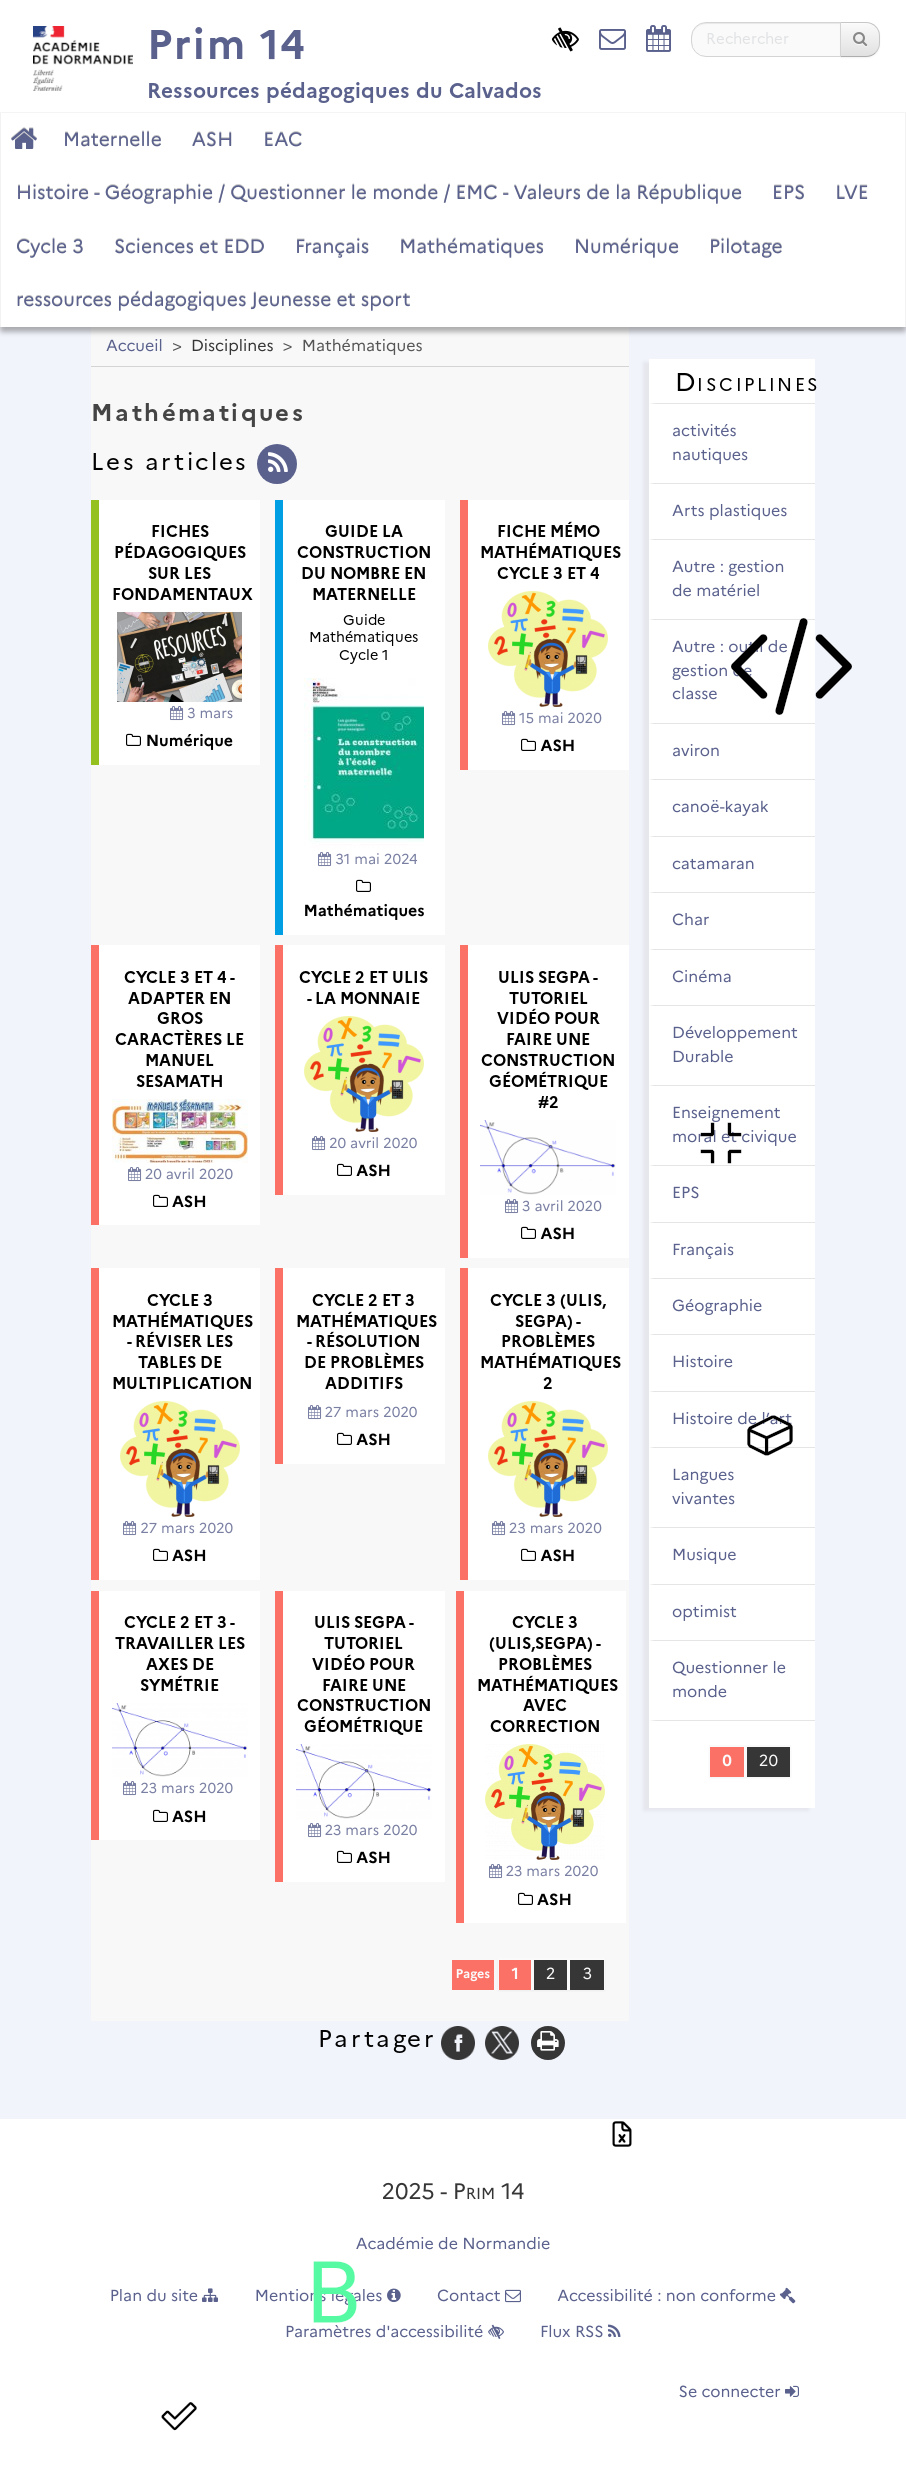 This screenshot has height=2468, width=906. I want to click on open or view an excel spreadsheet, so click(622, 2134).